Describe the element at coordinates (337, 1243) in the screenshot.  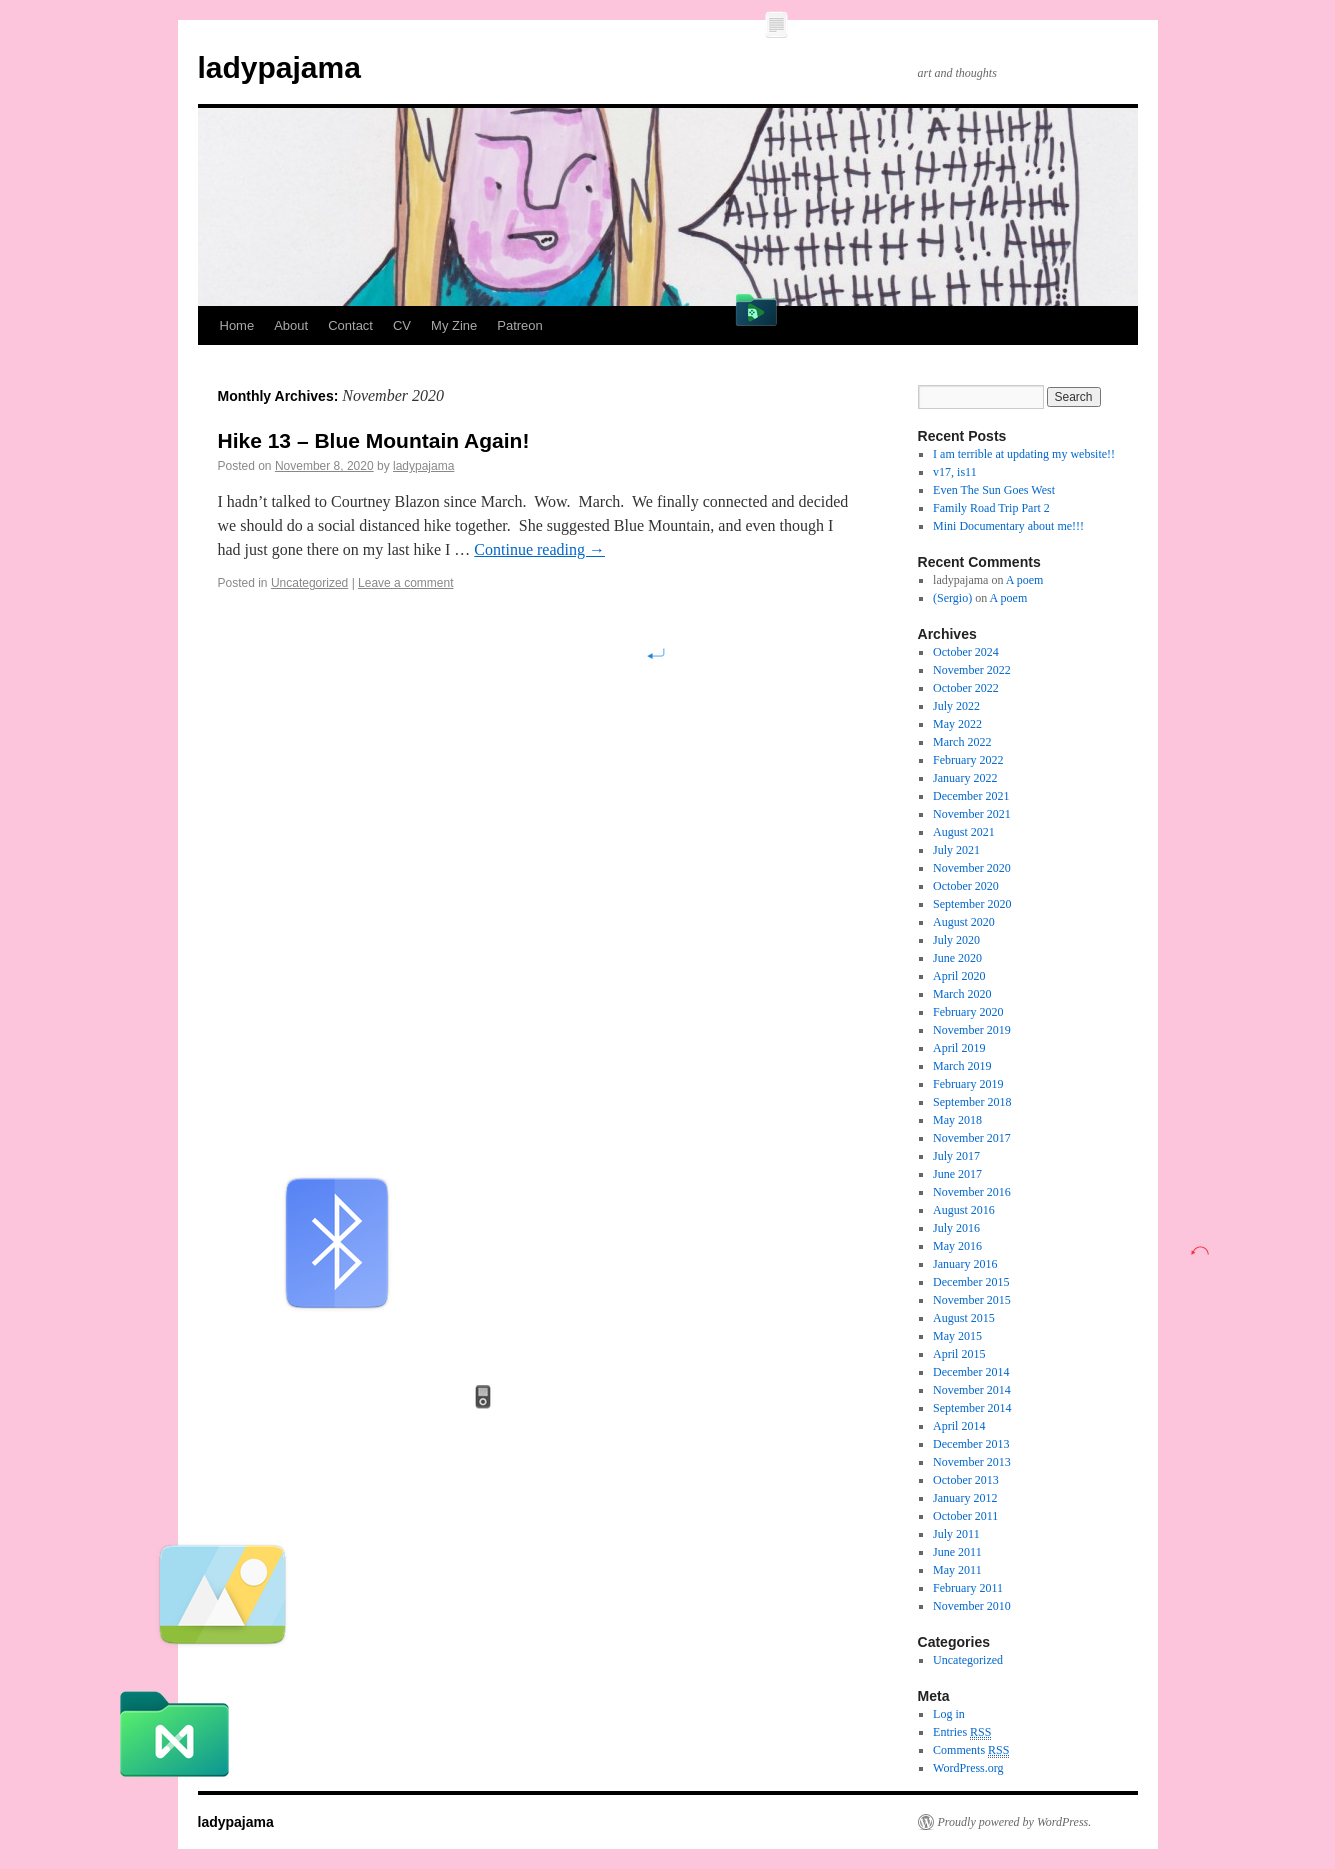
I see `open bluetooth settings` at that location.